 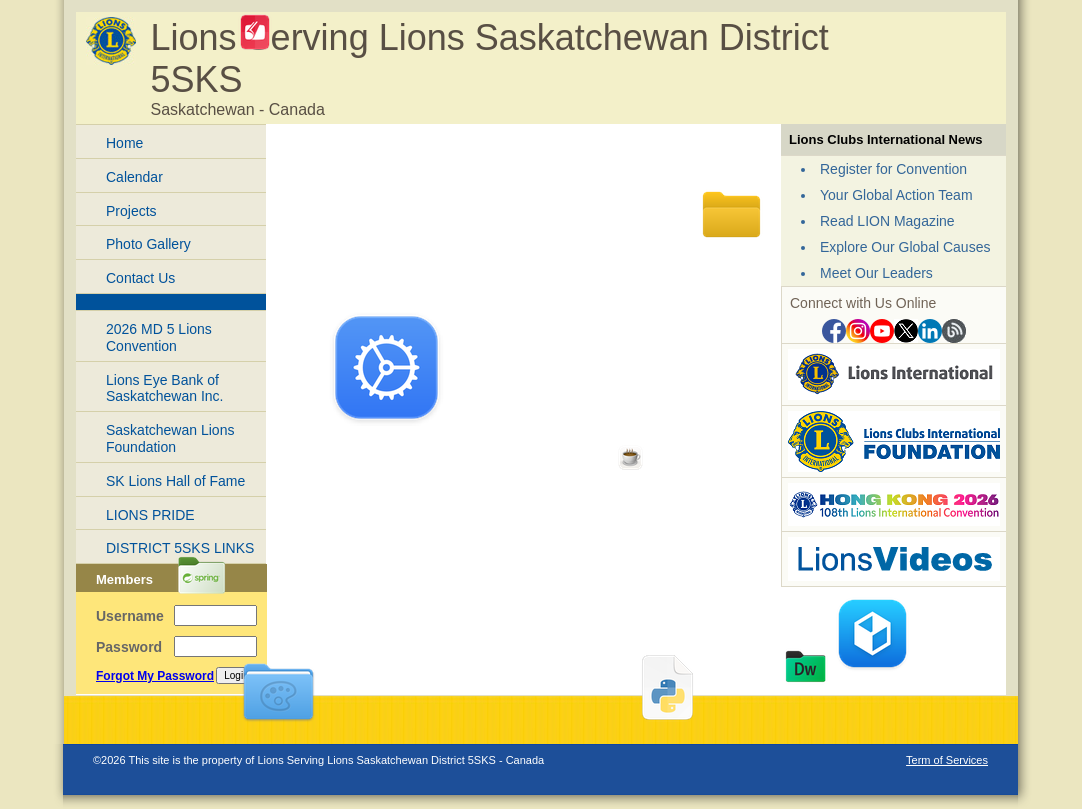 What do you see at coordinates (386, 367) in the screenshot?
I see `access system settings and preferences` at bounding box center [386, 367].